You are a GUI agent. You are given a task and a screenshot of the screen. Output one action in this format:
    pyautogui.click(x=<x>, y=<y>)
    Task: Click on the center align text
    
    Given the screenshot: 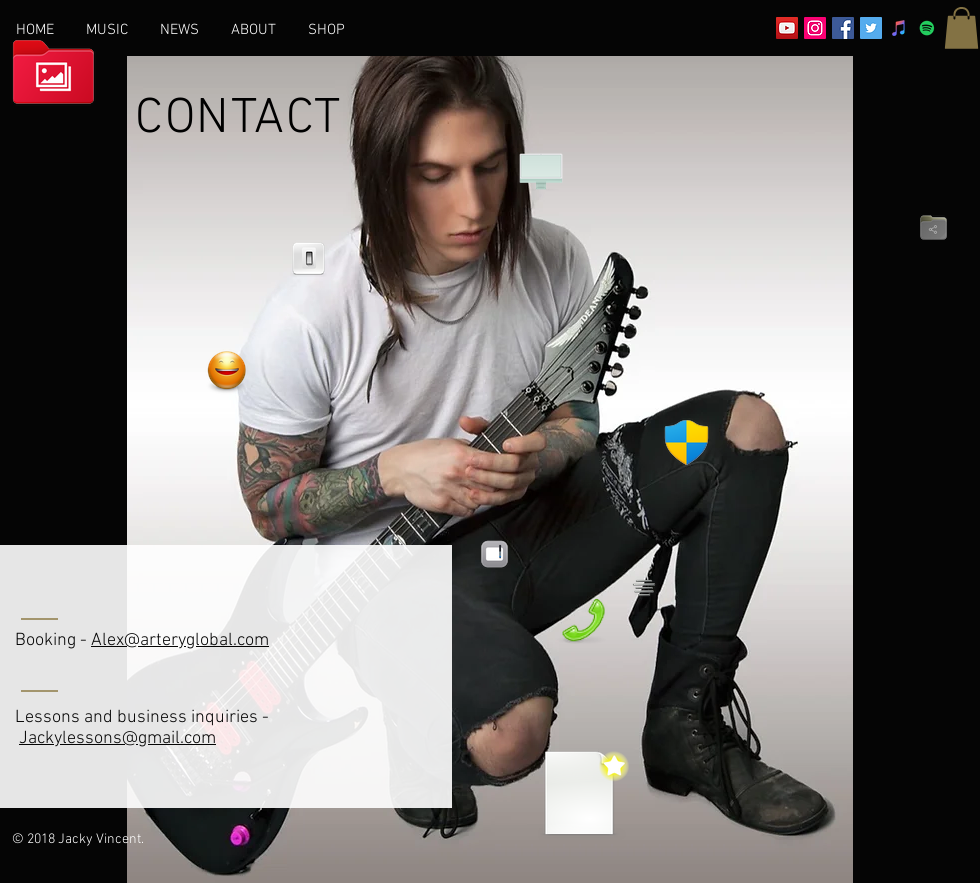 What is the action you would take?
    pyautogui.click(x=644, y=588)
    